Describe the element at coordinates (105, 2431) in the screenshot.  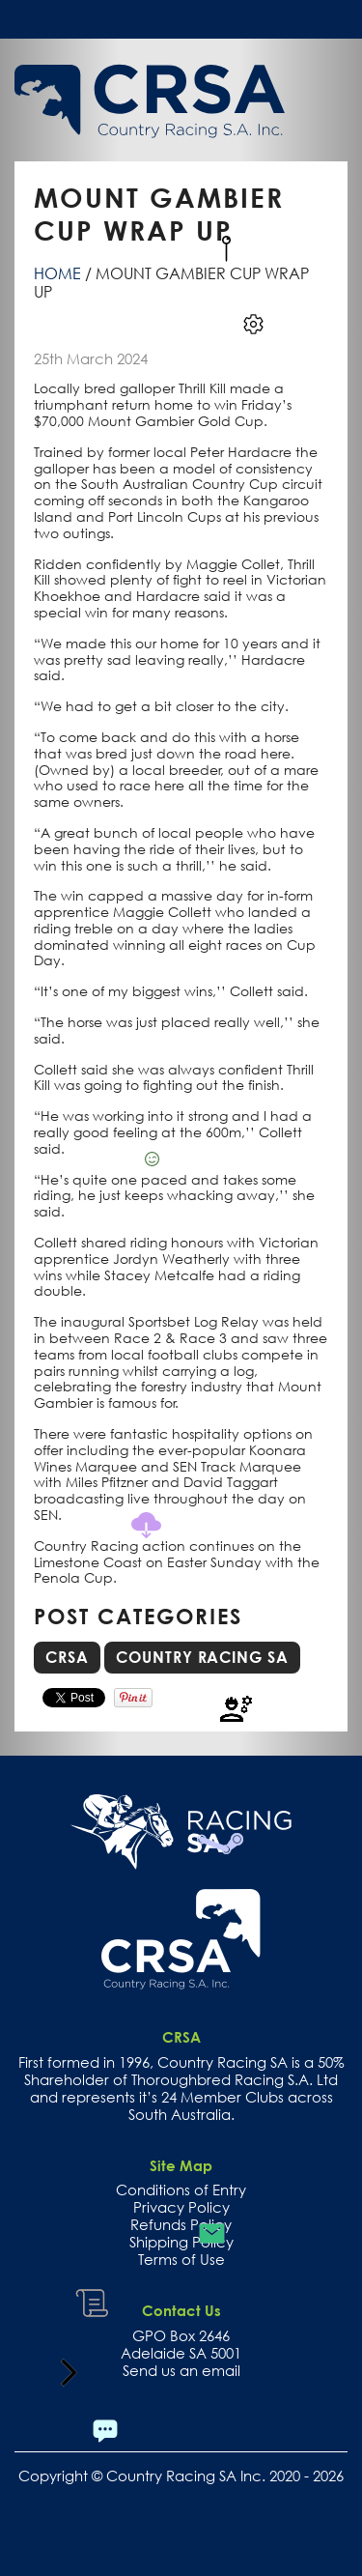
I see `open chat or messaging` at that location.